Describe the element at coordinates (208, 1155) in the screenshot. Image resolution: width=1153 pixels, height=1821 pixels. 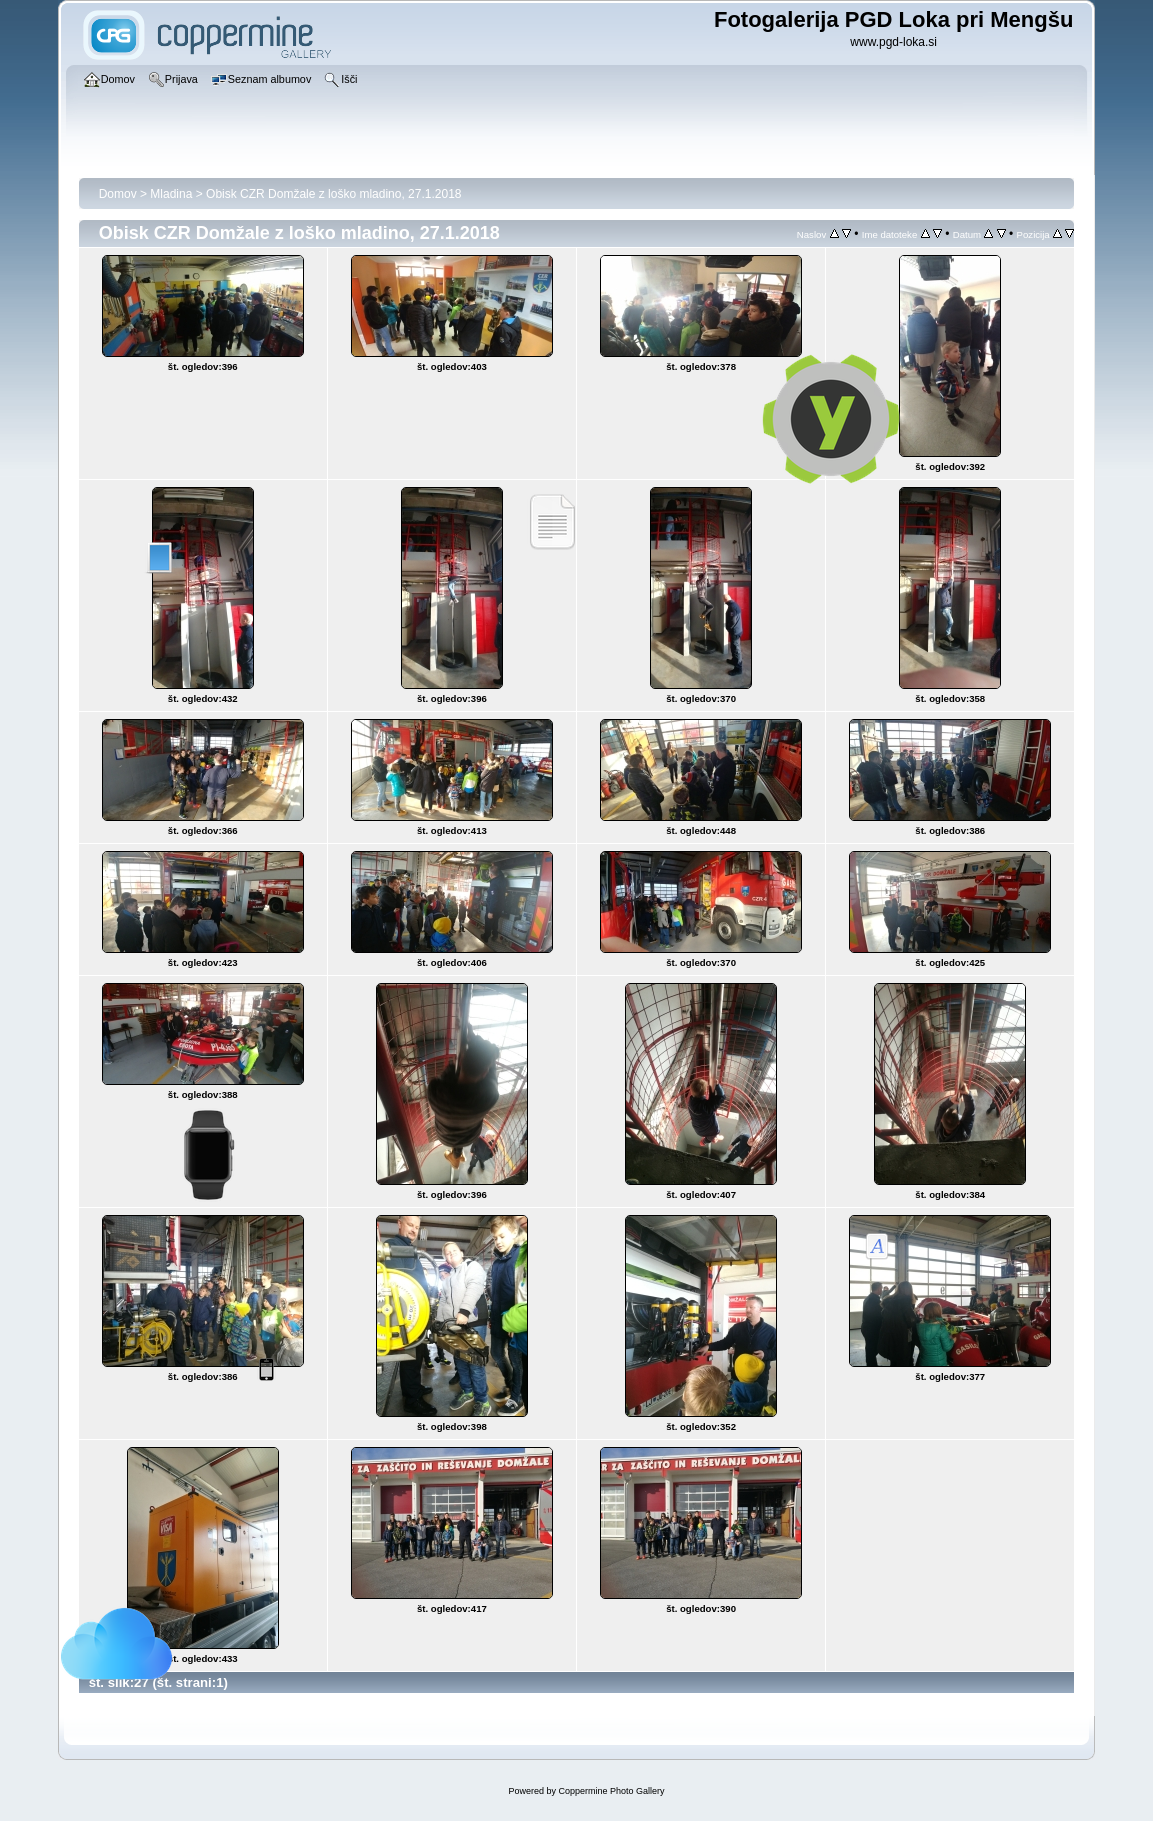
I see `apple watch device icon` at that location.